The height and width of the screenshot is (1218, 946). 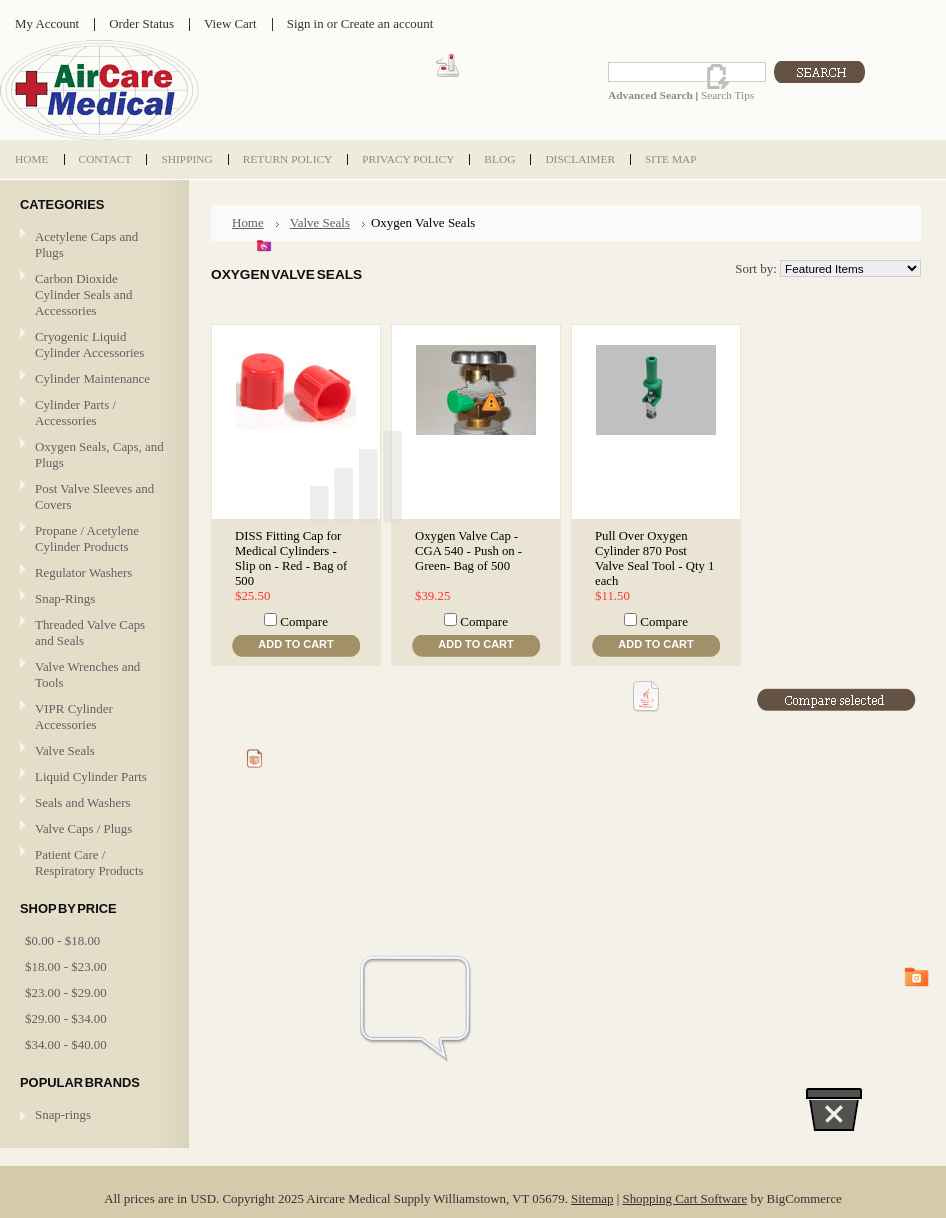 What do you see at coordinates (916, 977) in the screenshot?
I see `open 4K Stogram downloads folder` at bounding box center [916, 977].